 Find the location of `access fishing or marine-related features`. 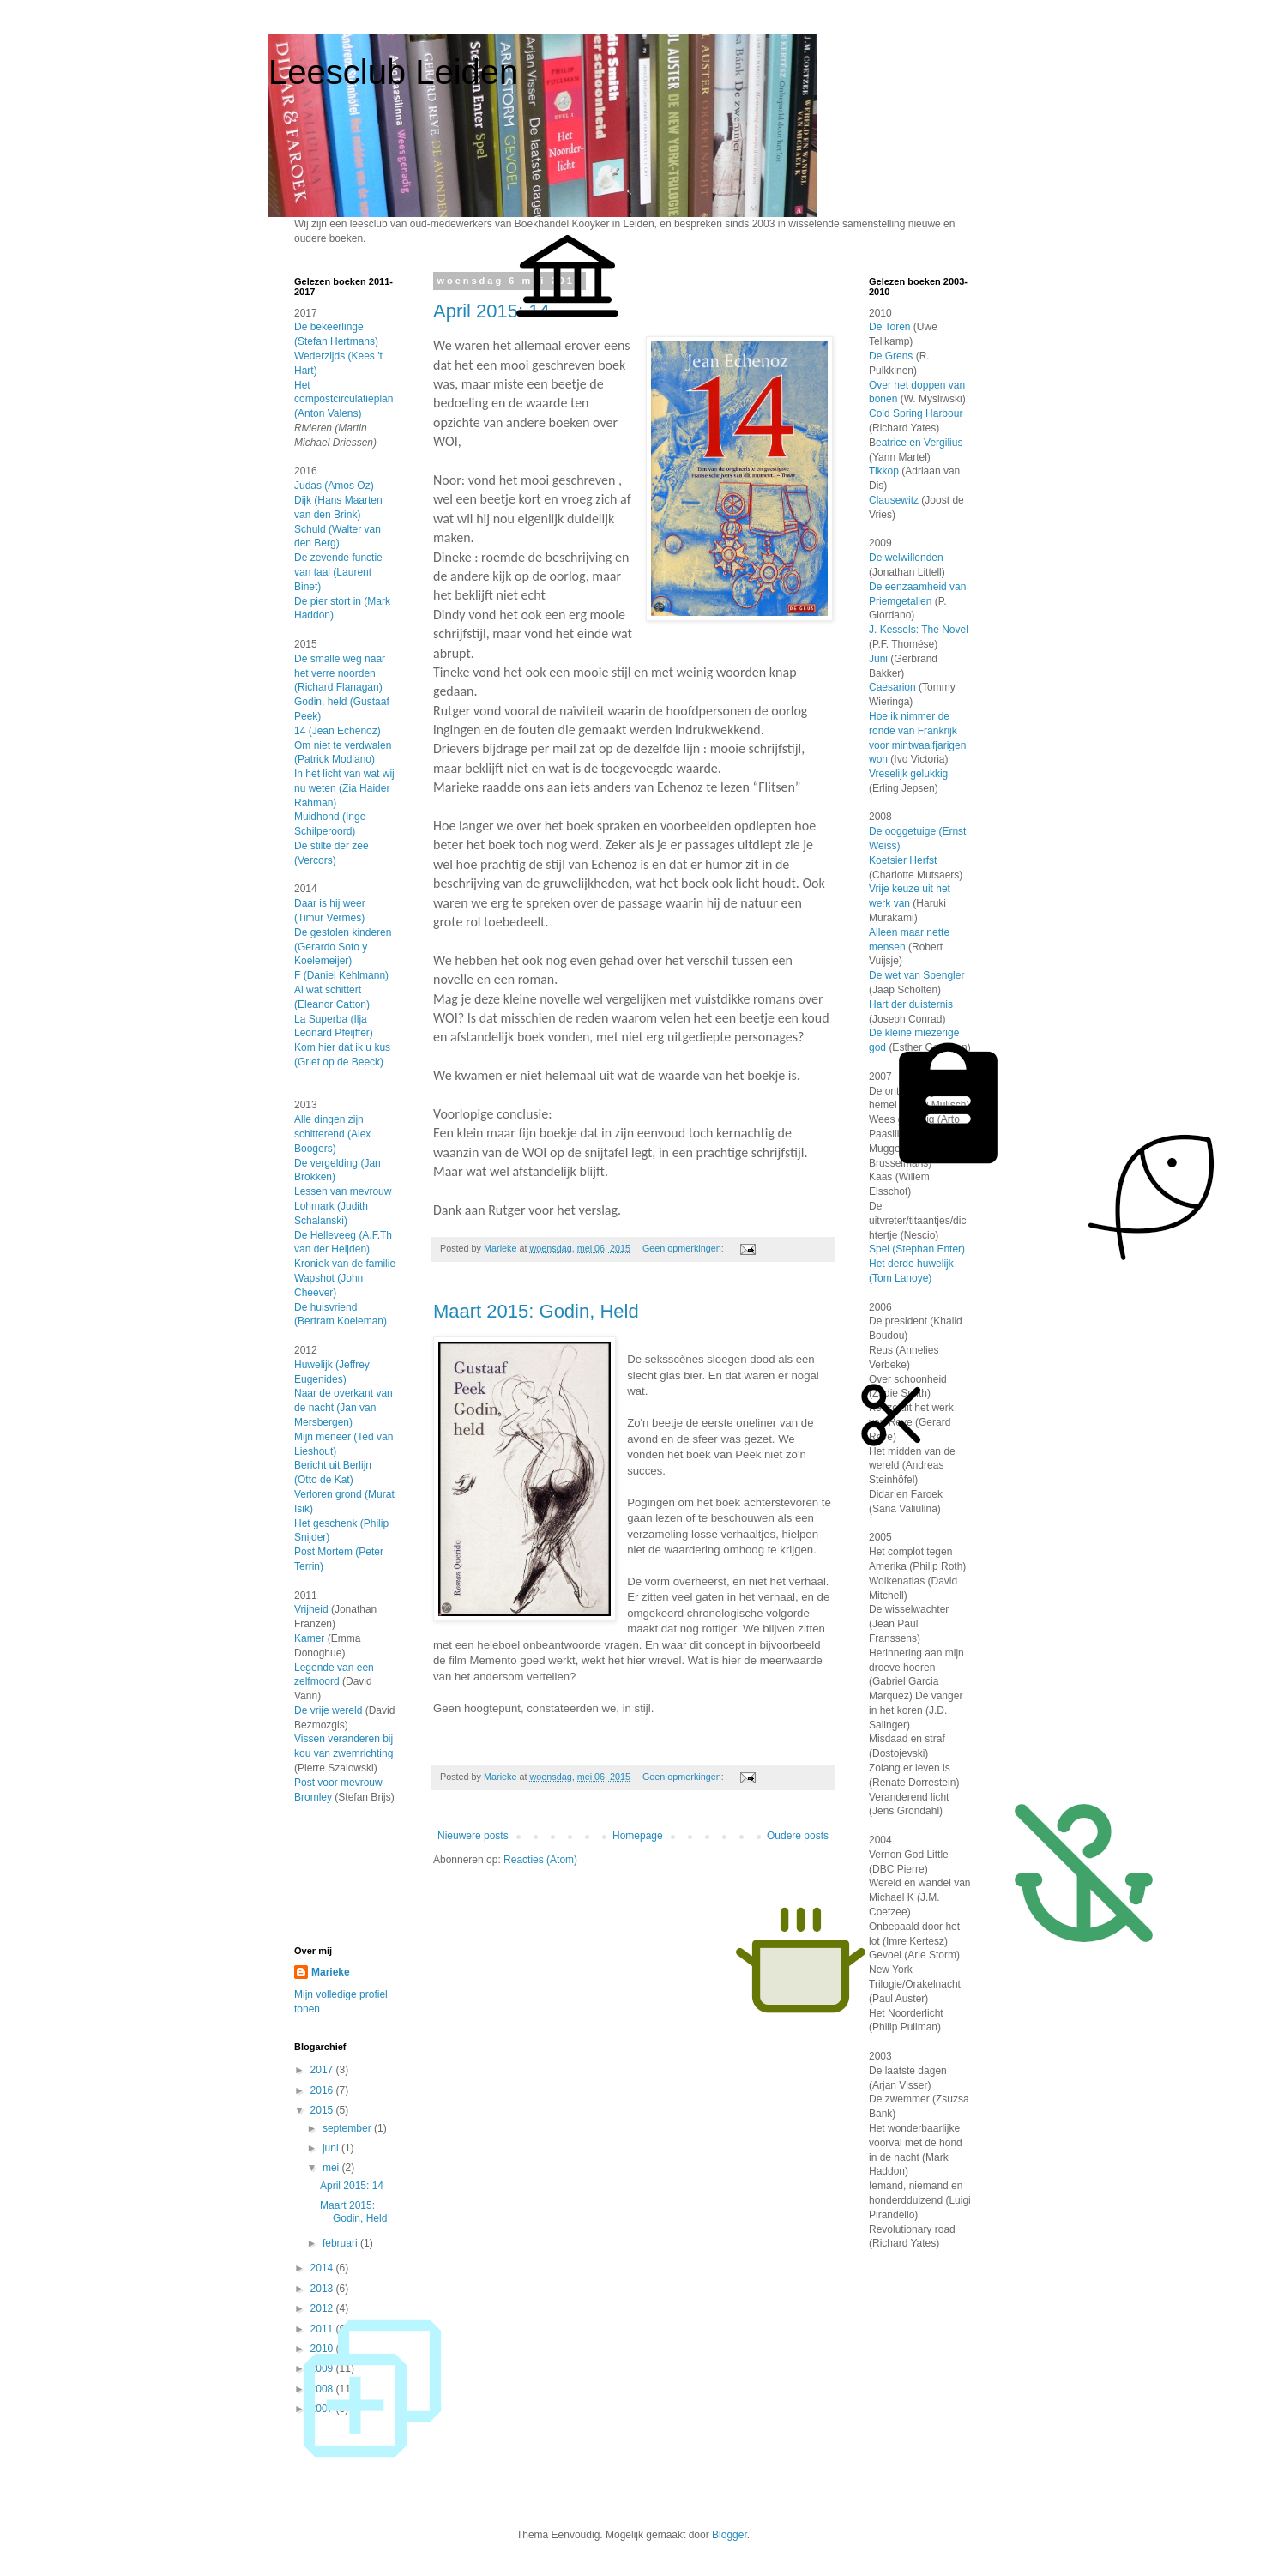

access fishing or marine-related features is located at coordinates (1155, 1192).